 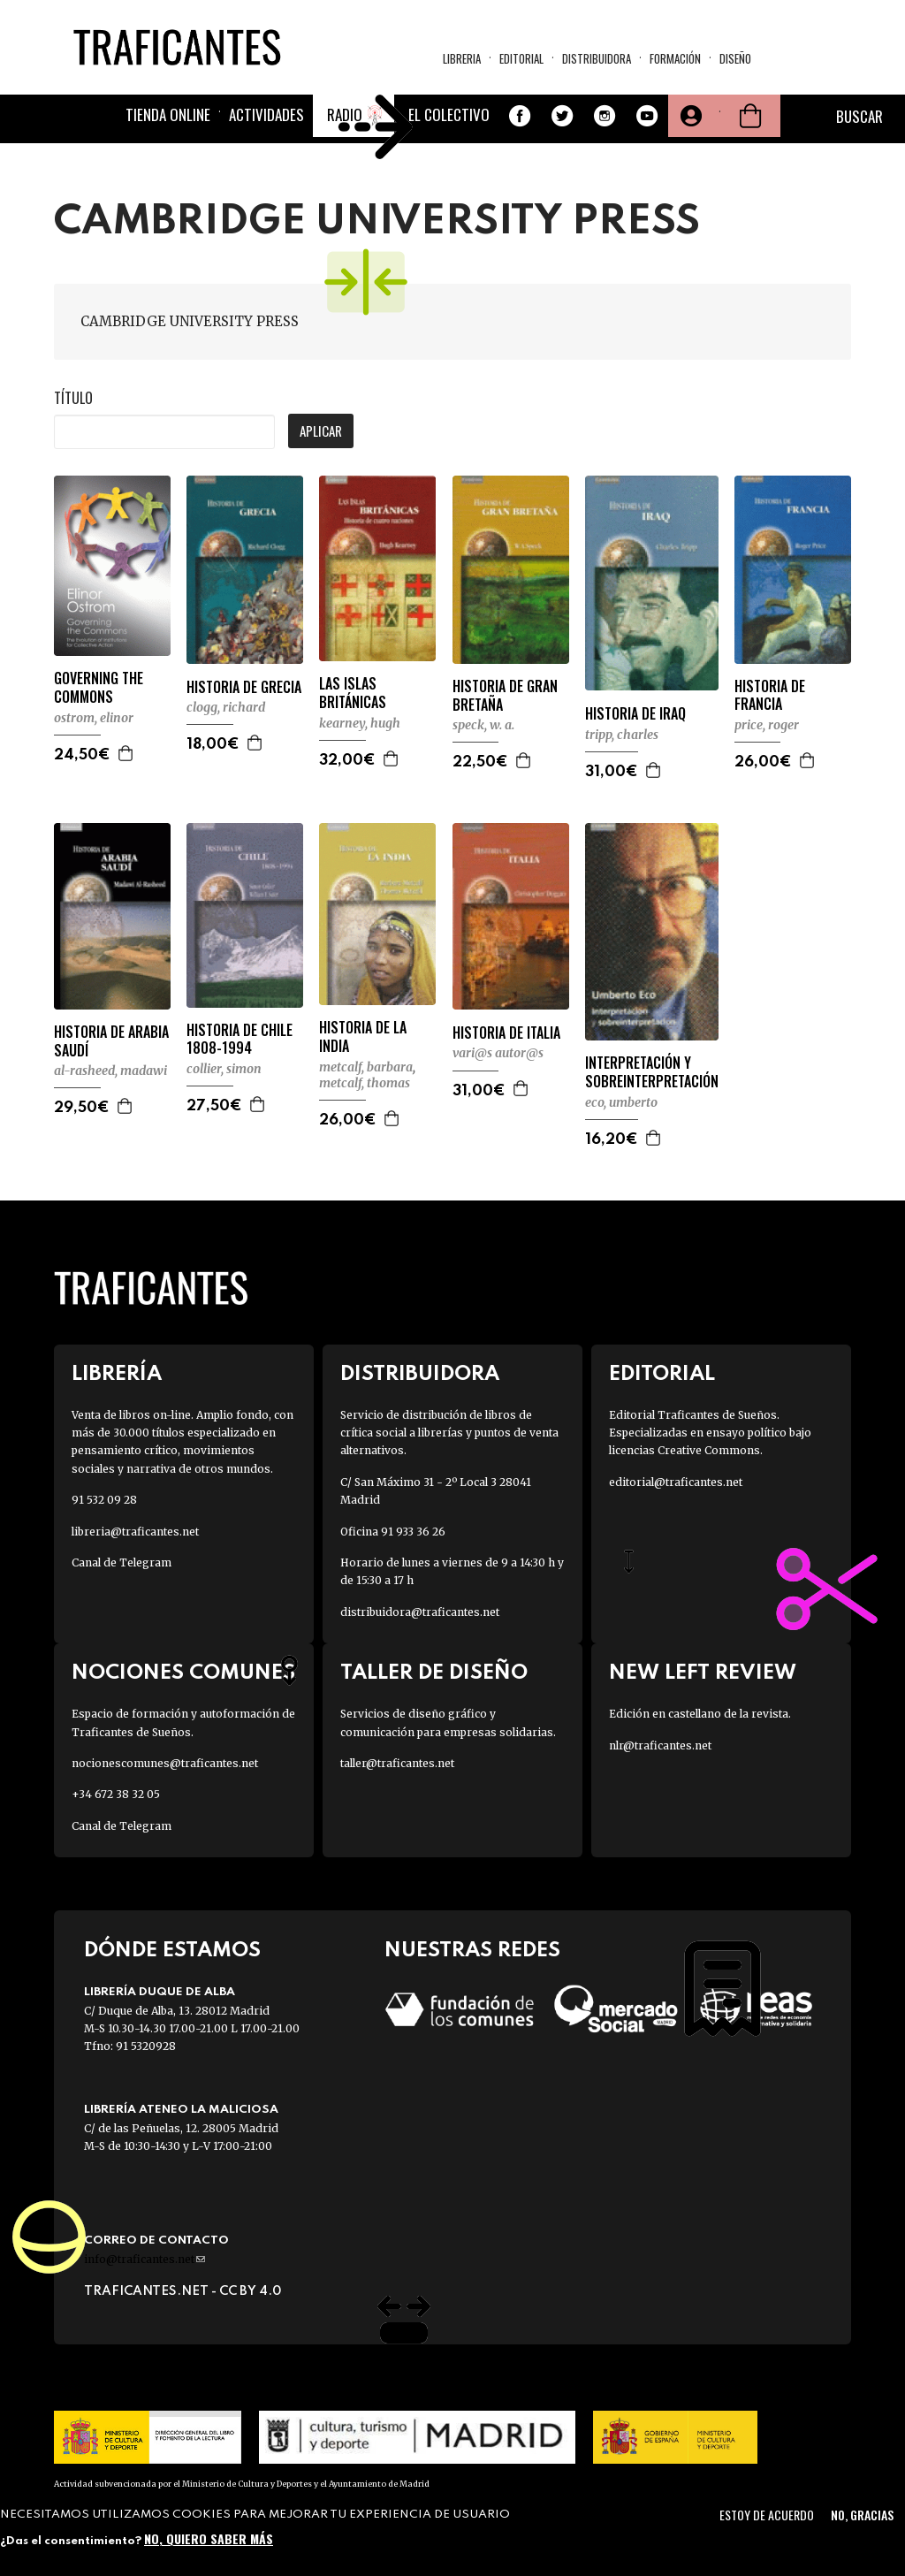 I want to click on swipe down gesture indicator, so click(x=289, y=1670).